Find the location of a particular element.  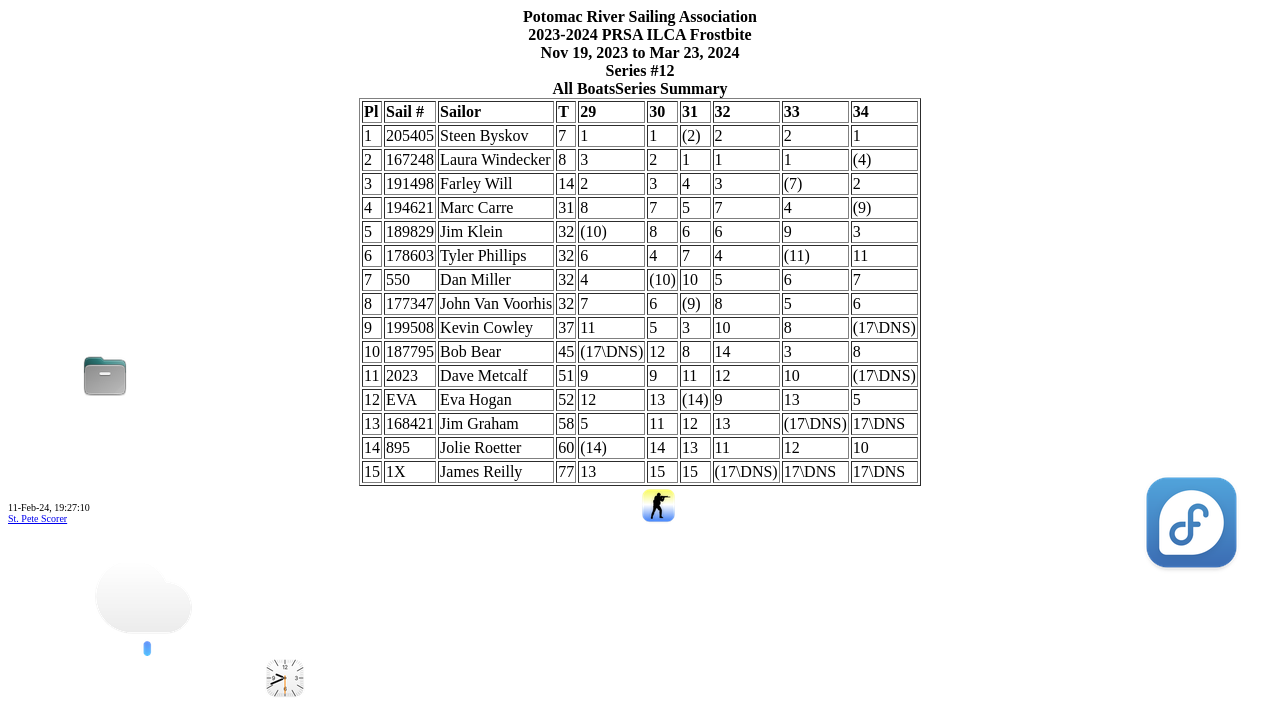

open date and time settings is located at coordinates (285, 678).